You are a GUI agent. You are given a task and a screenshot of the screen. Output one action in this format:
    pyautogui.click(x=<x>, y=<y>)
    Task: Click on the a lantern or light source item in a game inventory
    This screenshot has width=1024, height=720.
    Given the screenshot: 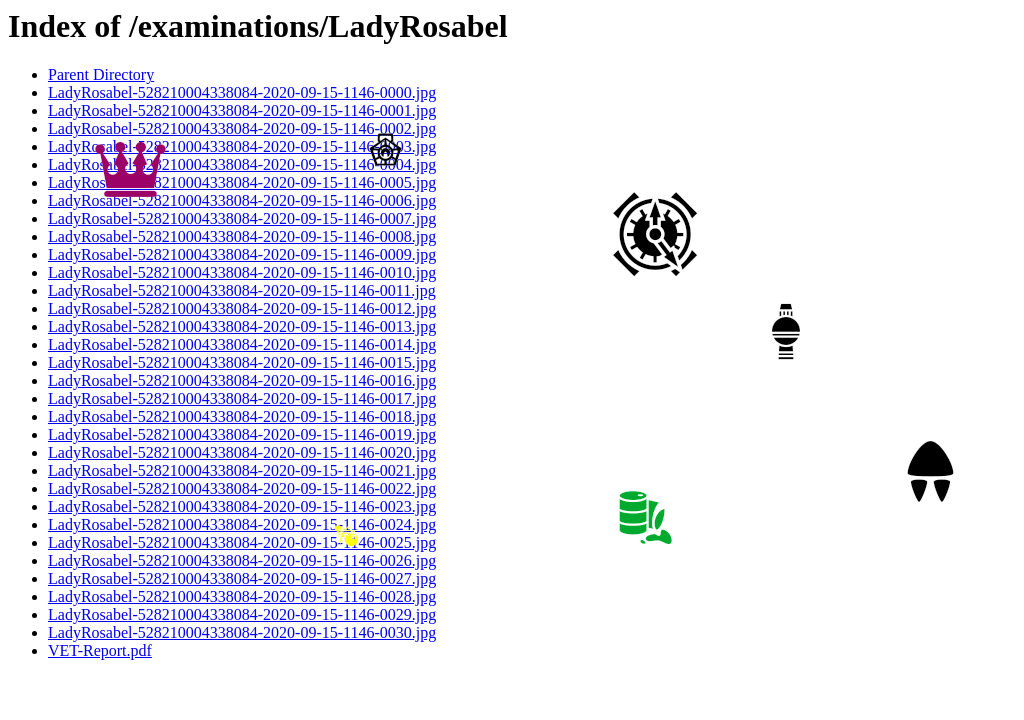 What is the action you would take?
    pyautogui.click(x=385, y=149)
    